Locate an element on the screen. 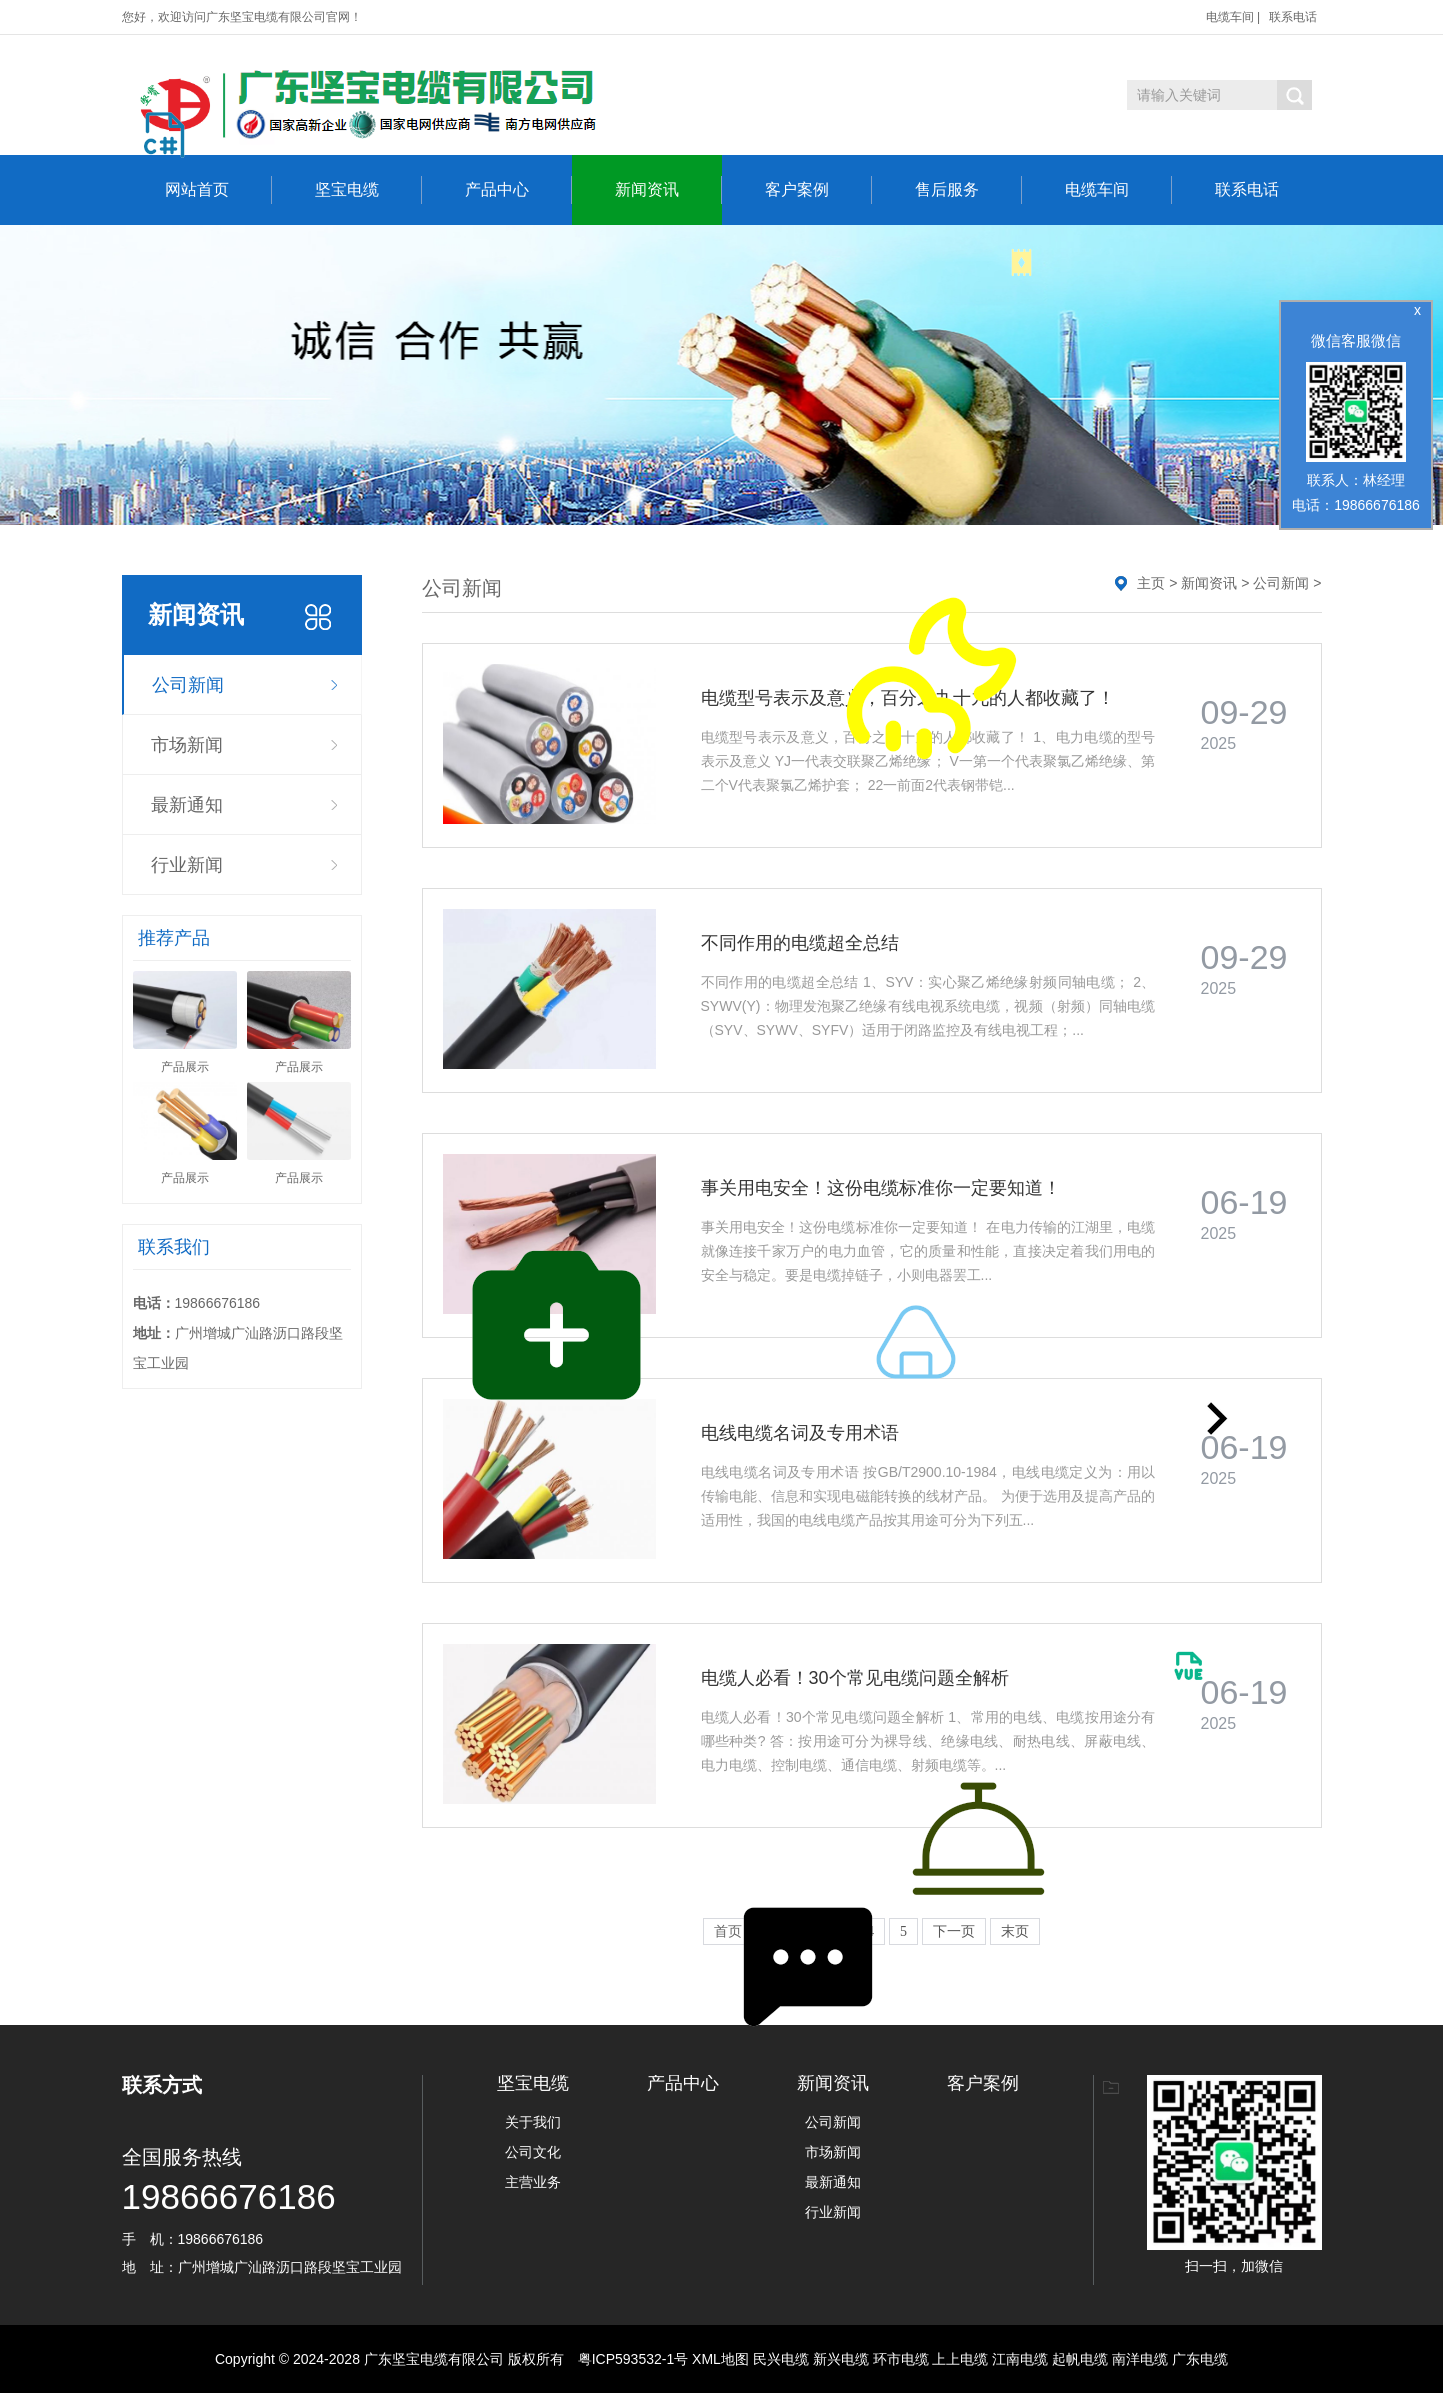 This screenshot has height=2393, width=1443. request assistance or service is located at coordinates (978, 1843).